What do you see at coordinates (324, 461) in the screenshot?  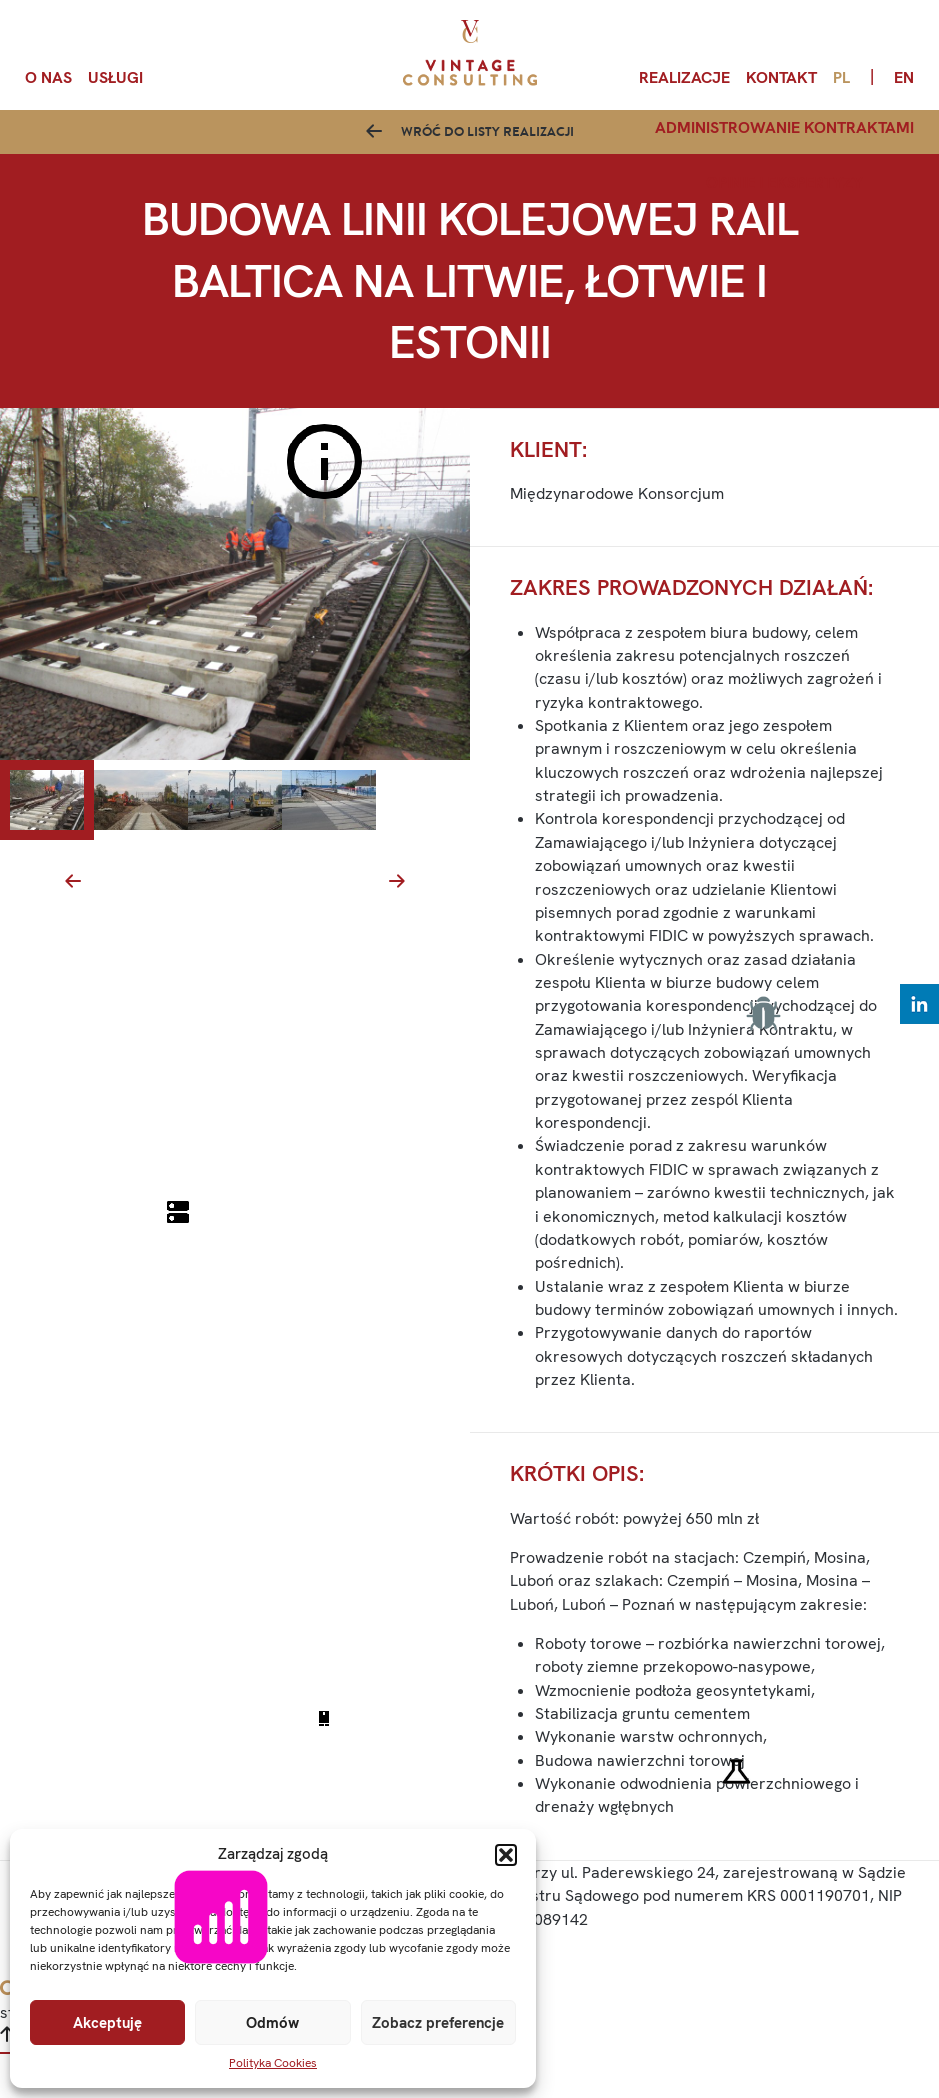 I see `view more information about this item` at bounding box center [324, 461].